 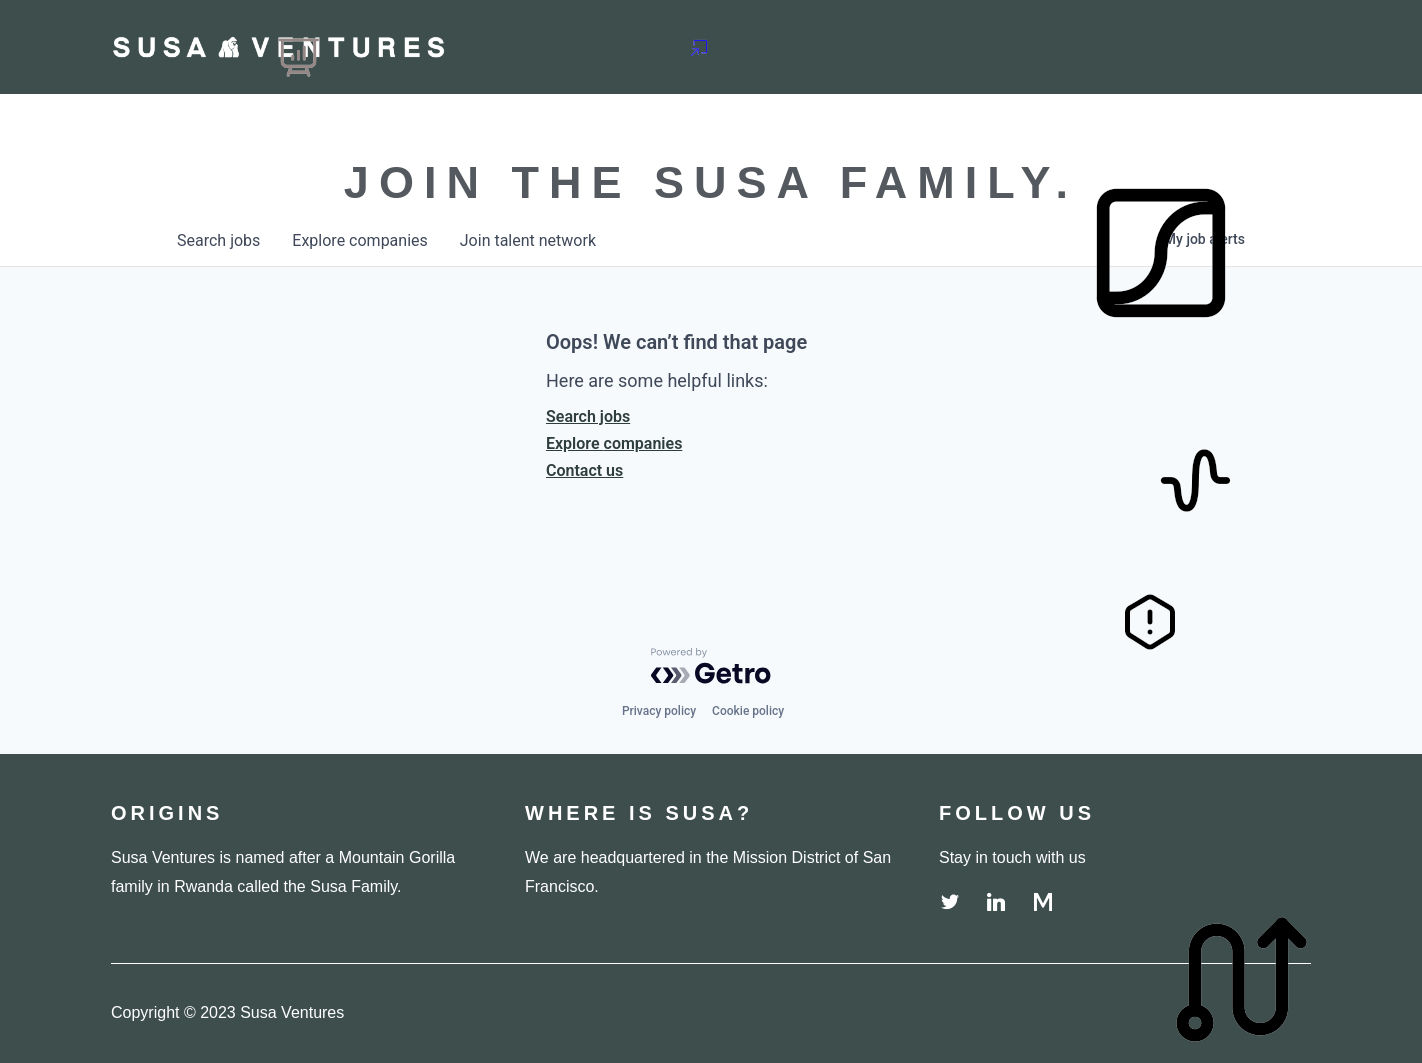 I want to click on adjust display contrast settings, so click(x=1161, y=253).